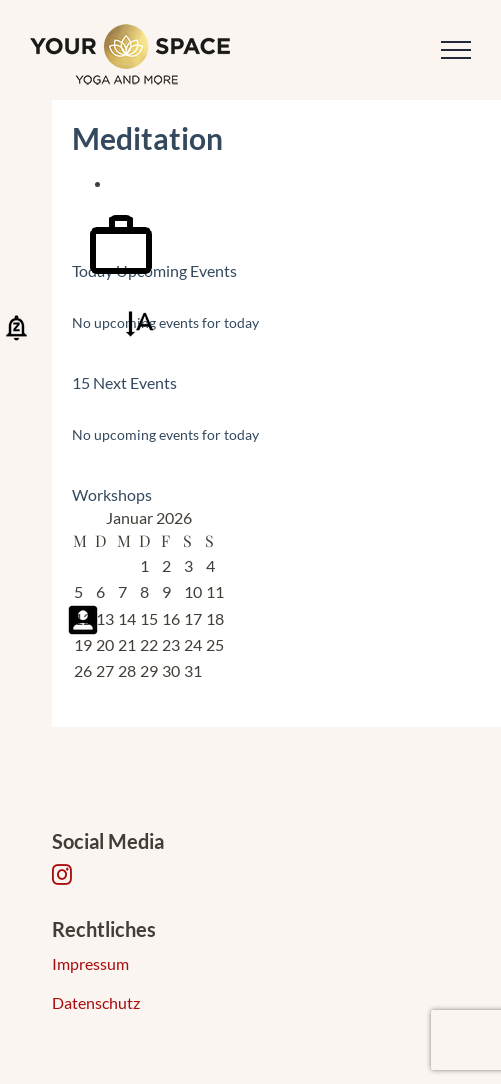 This screenshot has height=1084, width=501. What do you see at coordinates (83, 620) in the screenshot?
I see `access your account or profile` at bounding box center [83, 620].